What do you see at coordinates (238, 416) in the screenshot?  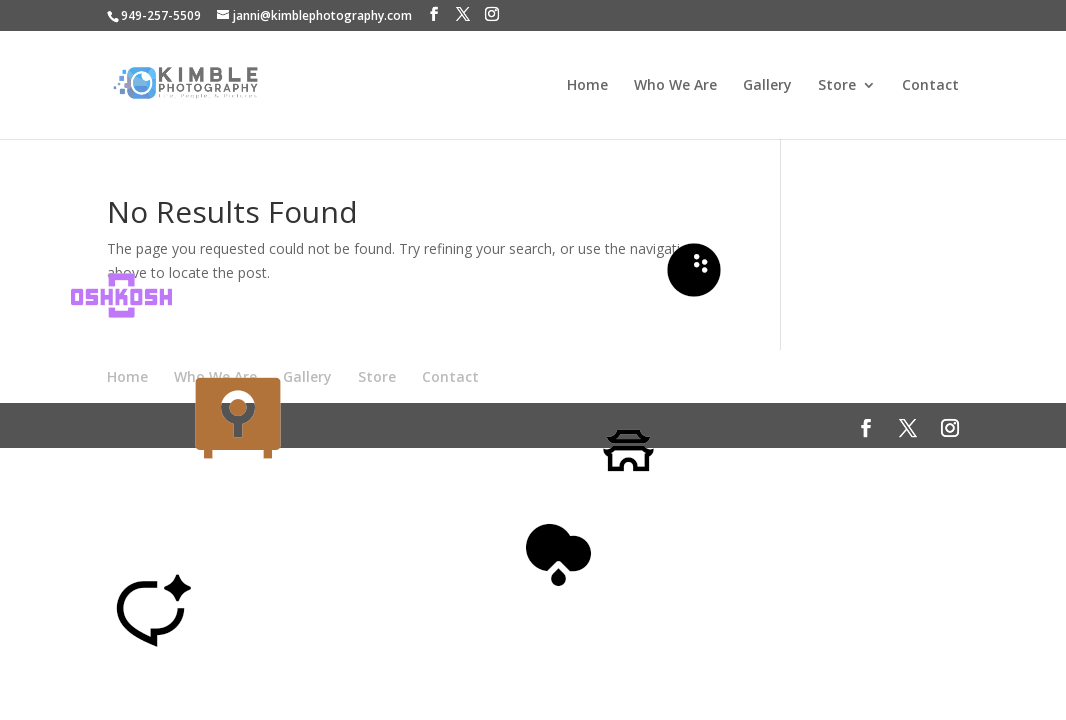 I see `access secure storage or vault` at bounding box center [238, 416].